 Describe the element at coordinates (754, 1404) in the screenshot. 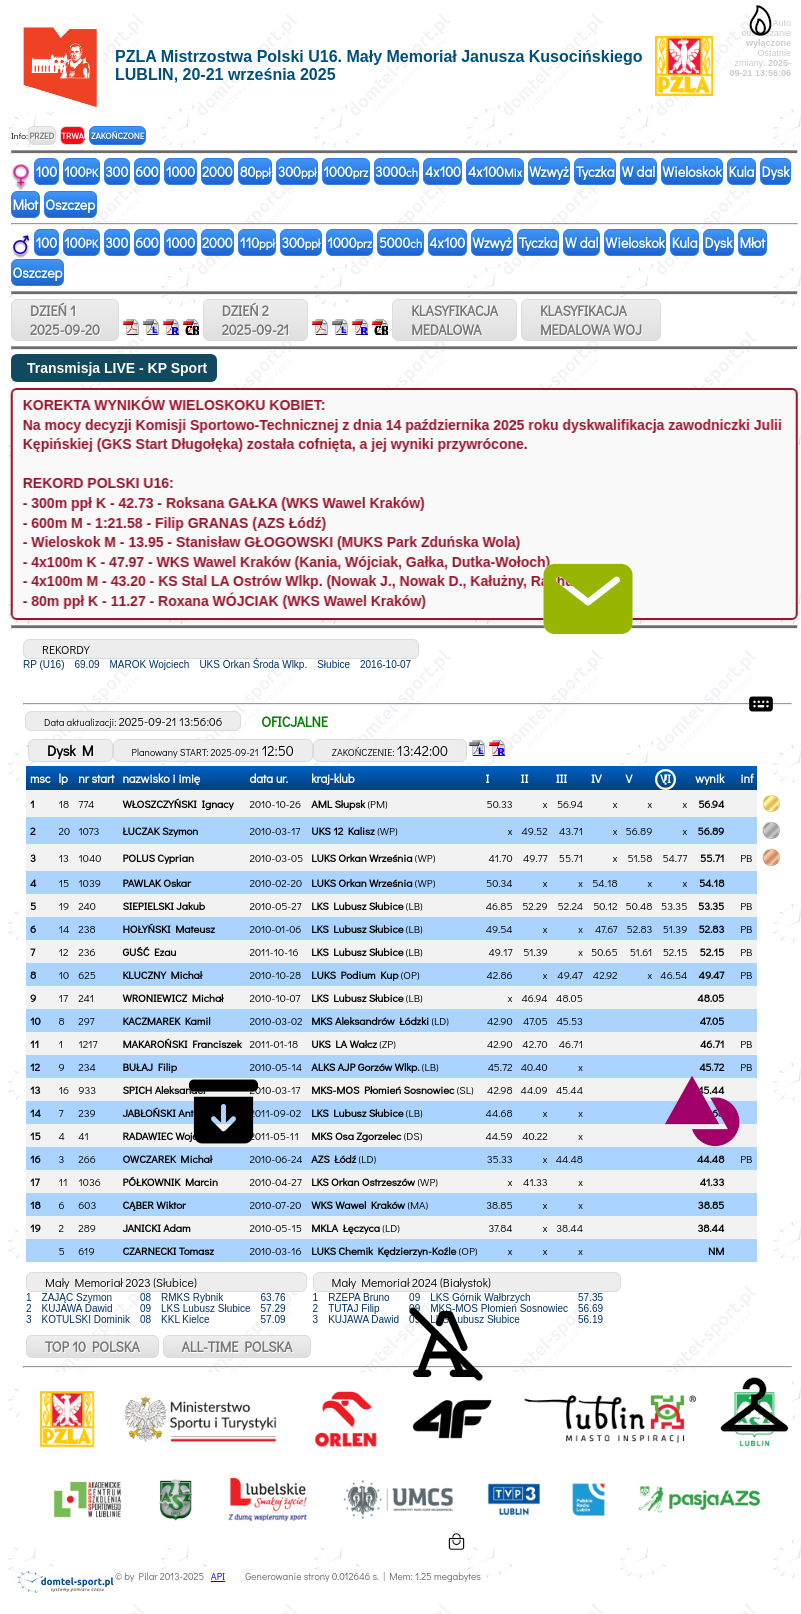

I see `access wardrobe or clothing options` at that location.